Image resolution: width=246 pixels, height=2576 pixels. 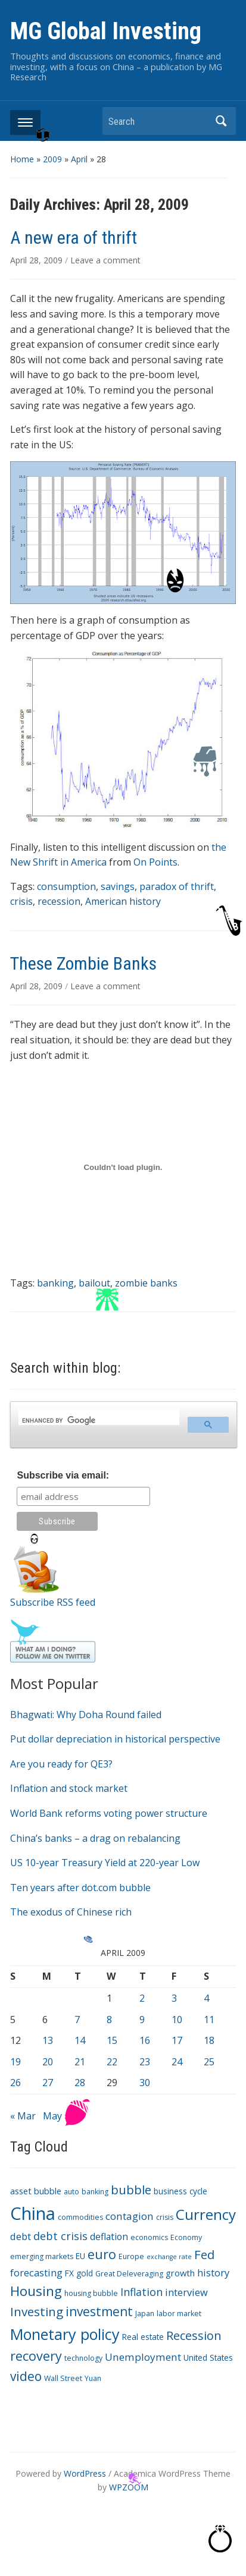 What do you see at coordinates (135, 2479) in the screenshot?
I see `indicates a thief or robbery event in a game` at bounding box center [135, 2479].